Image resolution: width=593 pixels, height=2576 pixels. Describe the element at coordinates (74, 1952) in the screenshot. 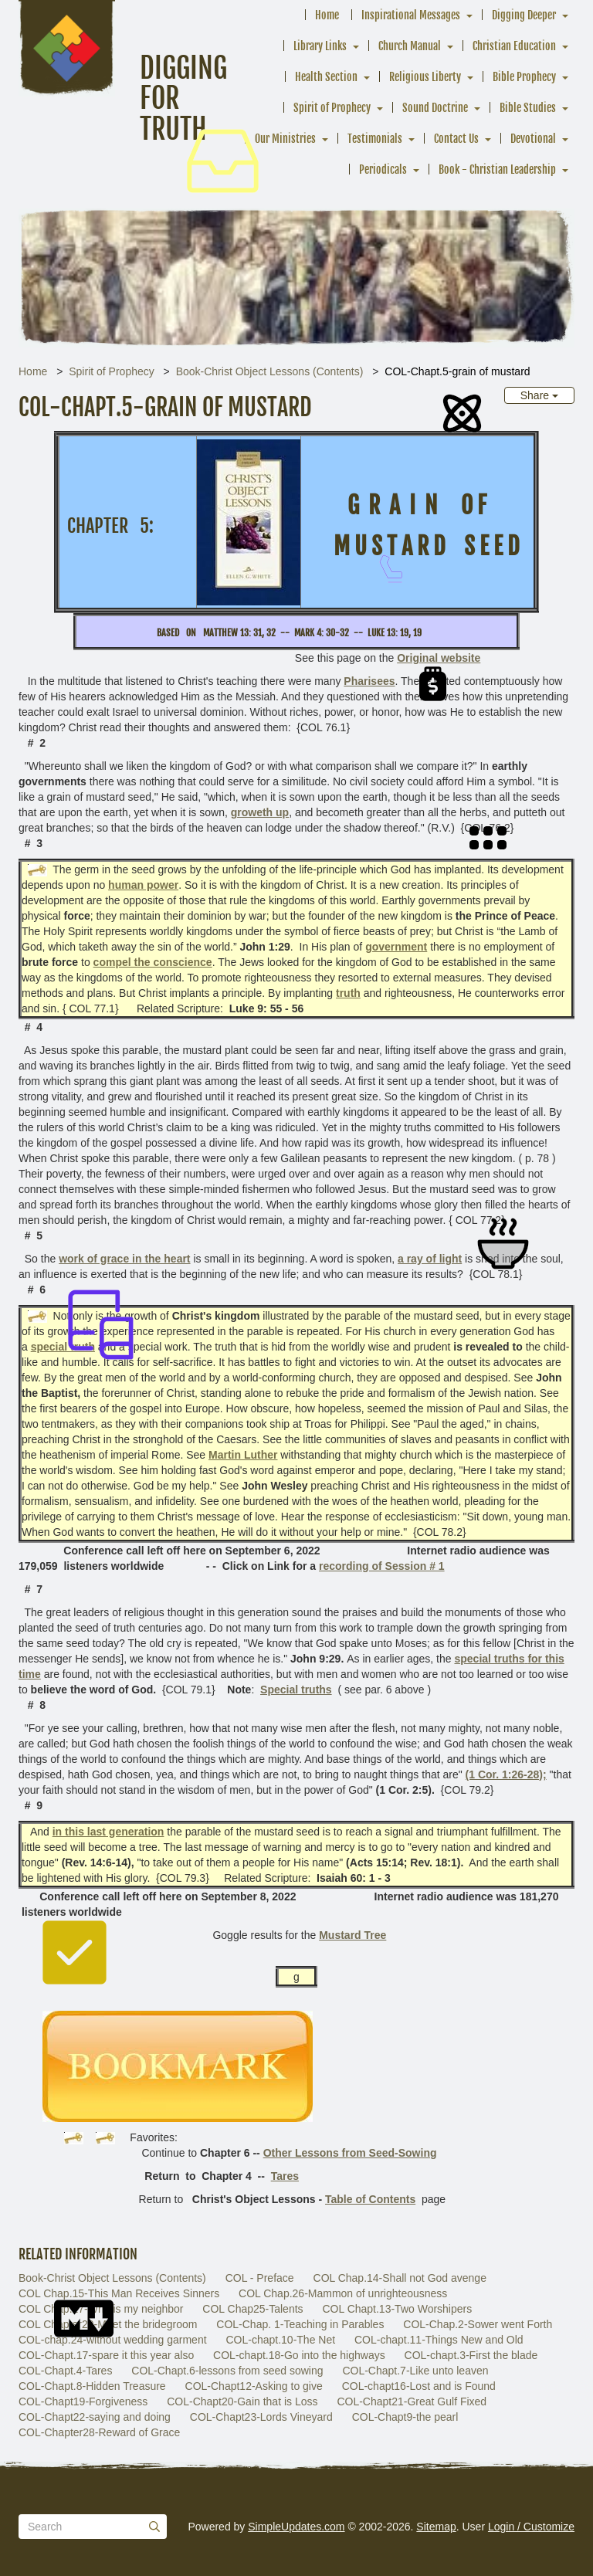

I see `a selected or checked item` at that location.